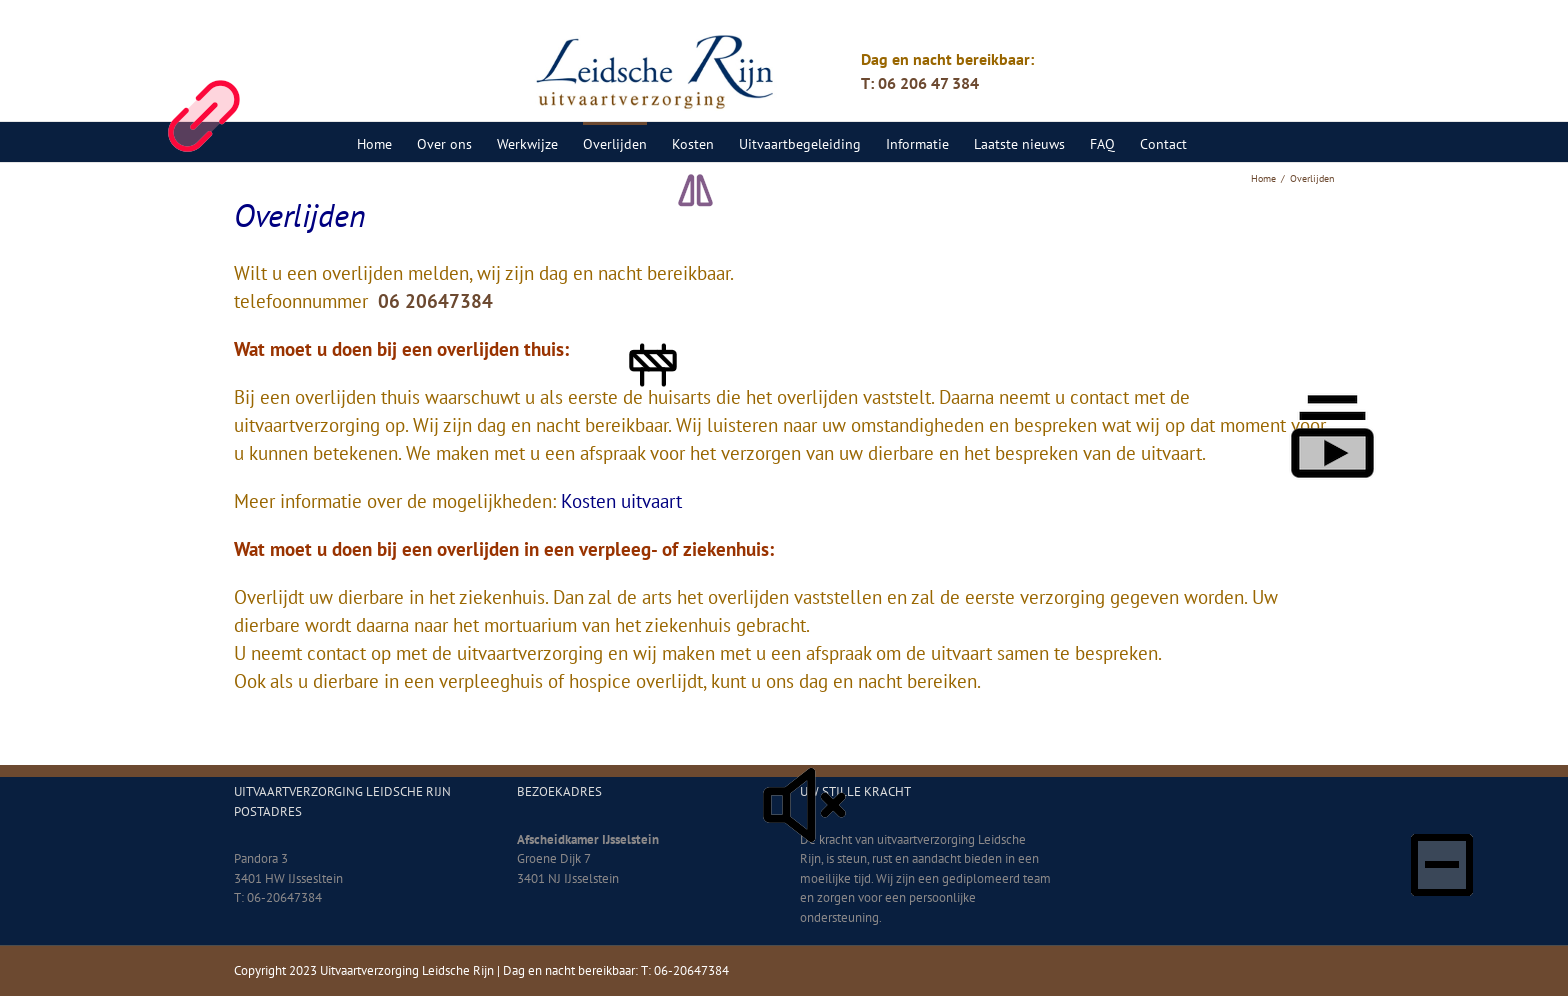 This screenshot has width=1568, height=996. Describe the element at coordinates (803, 805) in the screenshot. I see `mute audio` at that location.